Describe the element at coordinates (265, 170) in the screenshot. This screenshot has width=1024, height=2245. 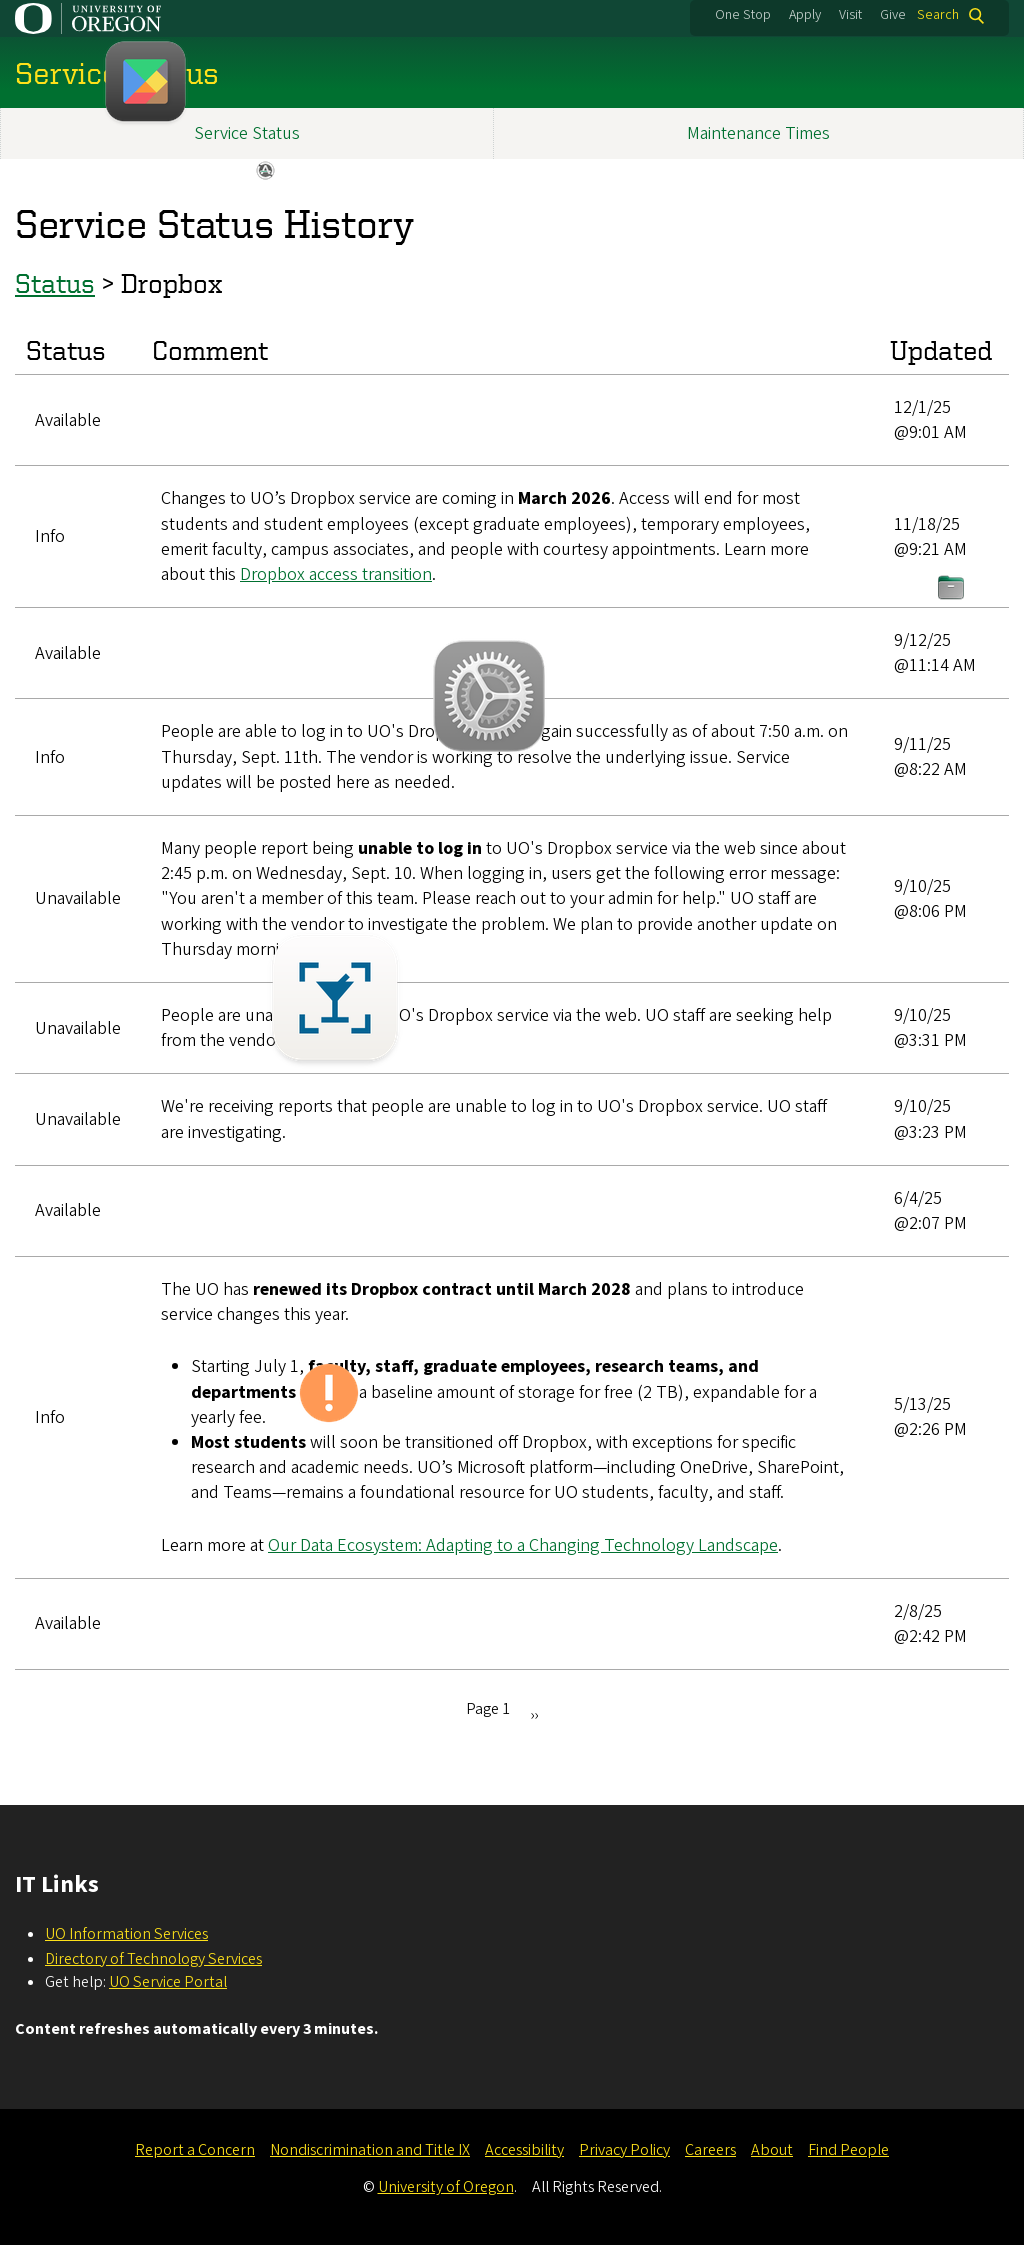
I see `check for available software updates` at that location.